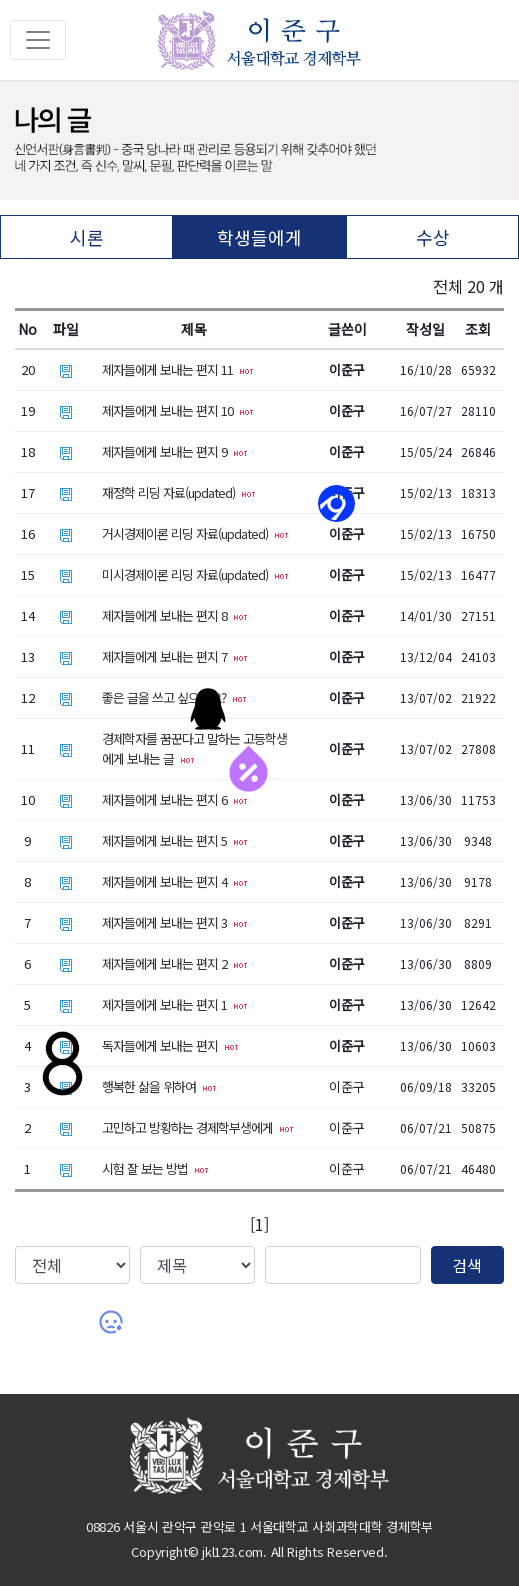 This screenshot has height=1586, width=519. What do you see at coordinates (248, 770) in the screenshot?
I see `indicates current humidity level` at bounding box center [248, 770].